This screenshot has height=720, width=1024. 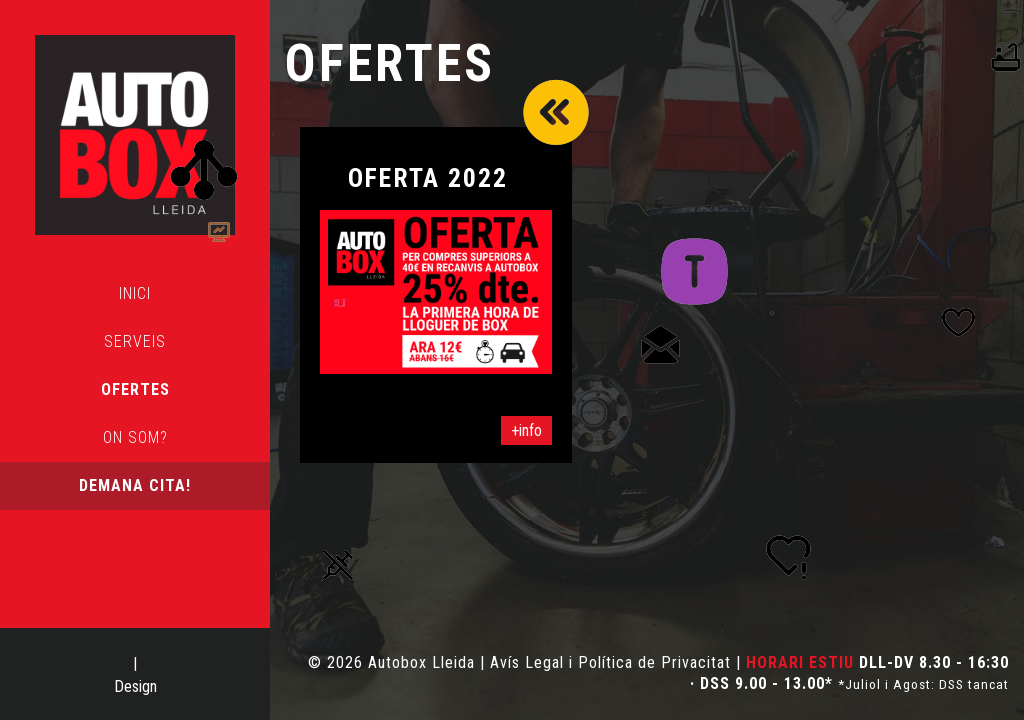 I want to click on go back to previous section, so click(x=556, y=112).